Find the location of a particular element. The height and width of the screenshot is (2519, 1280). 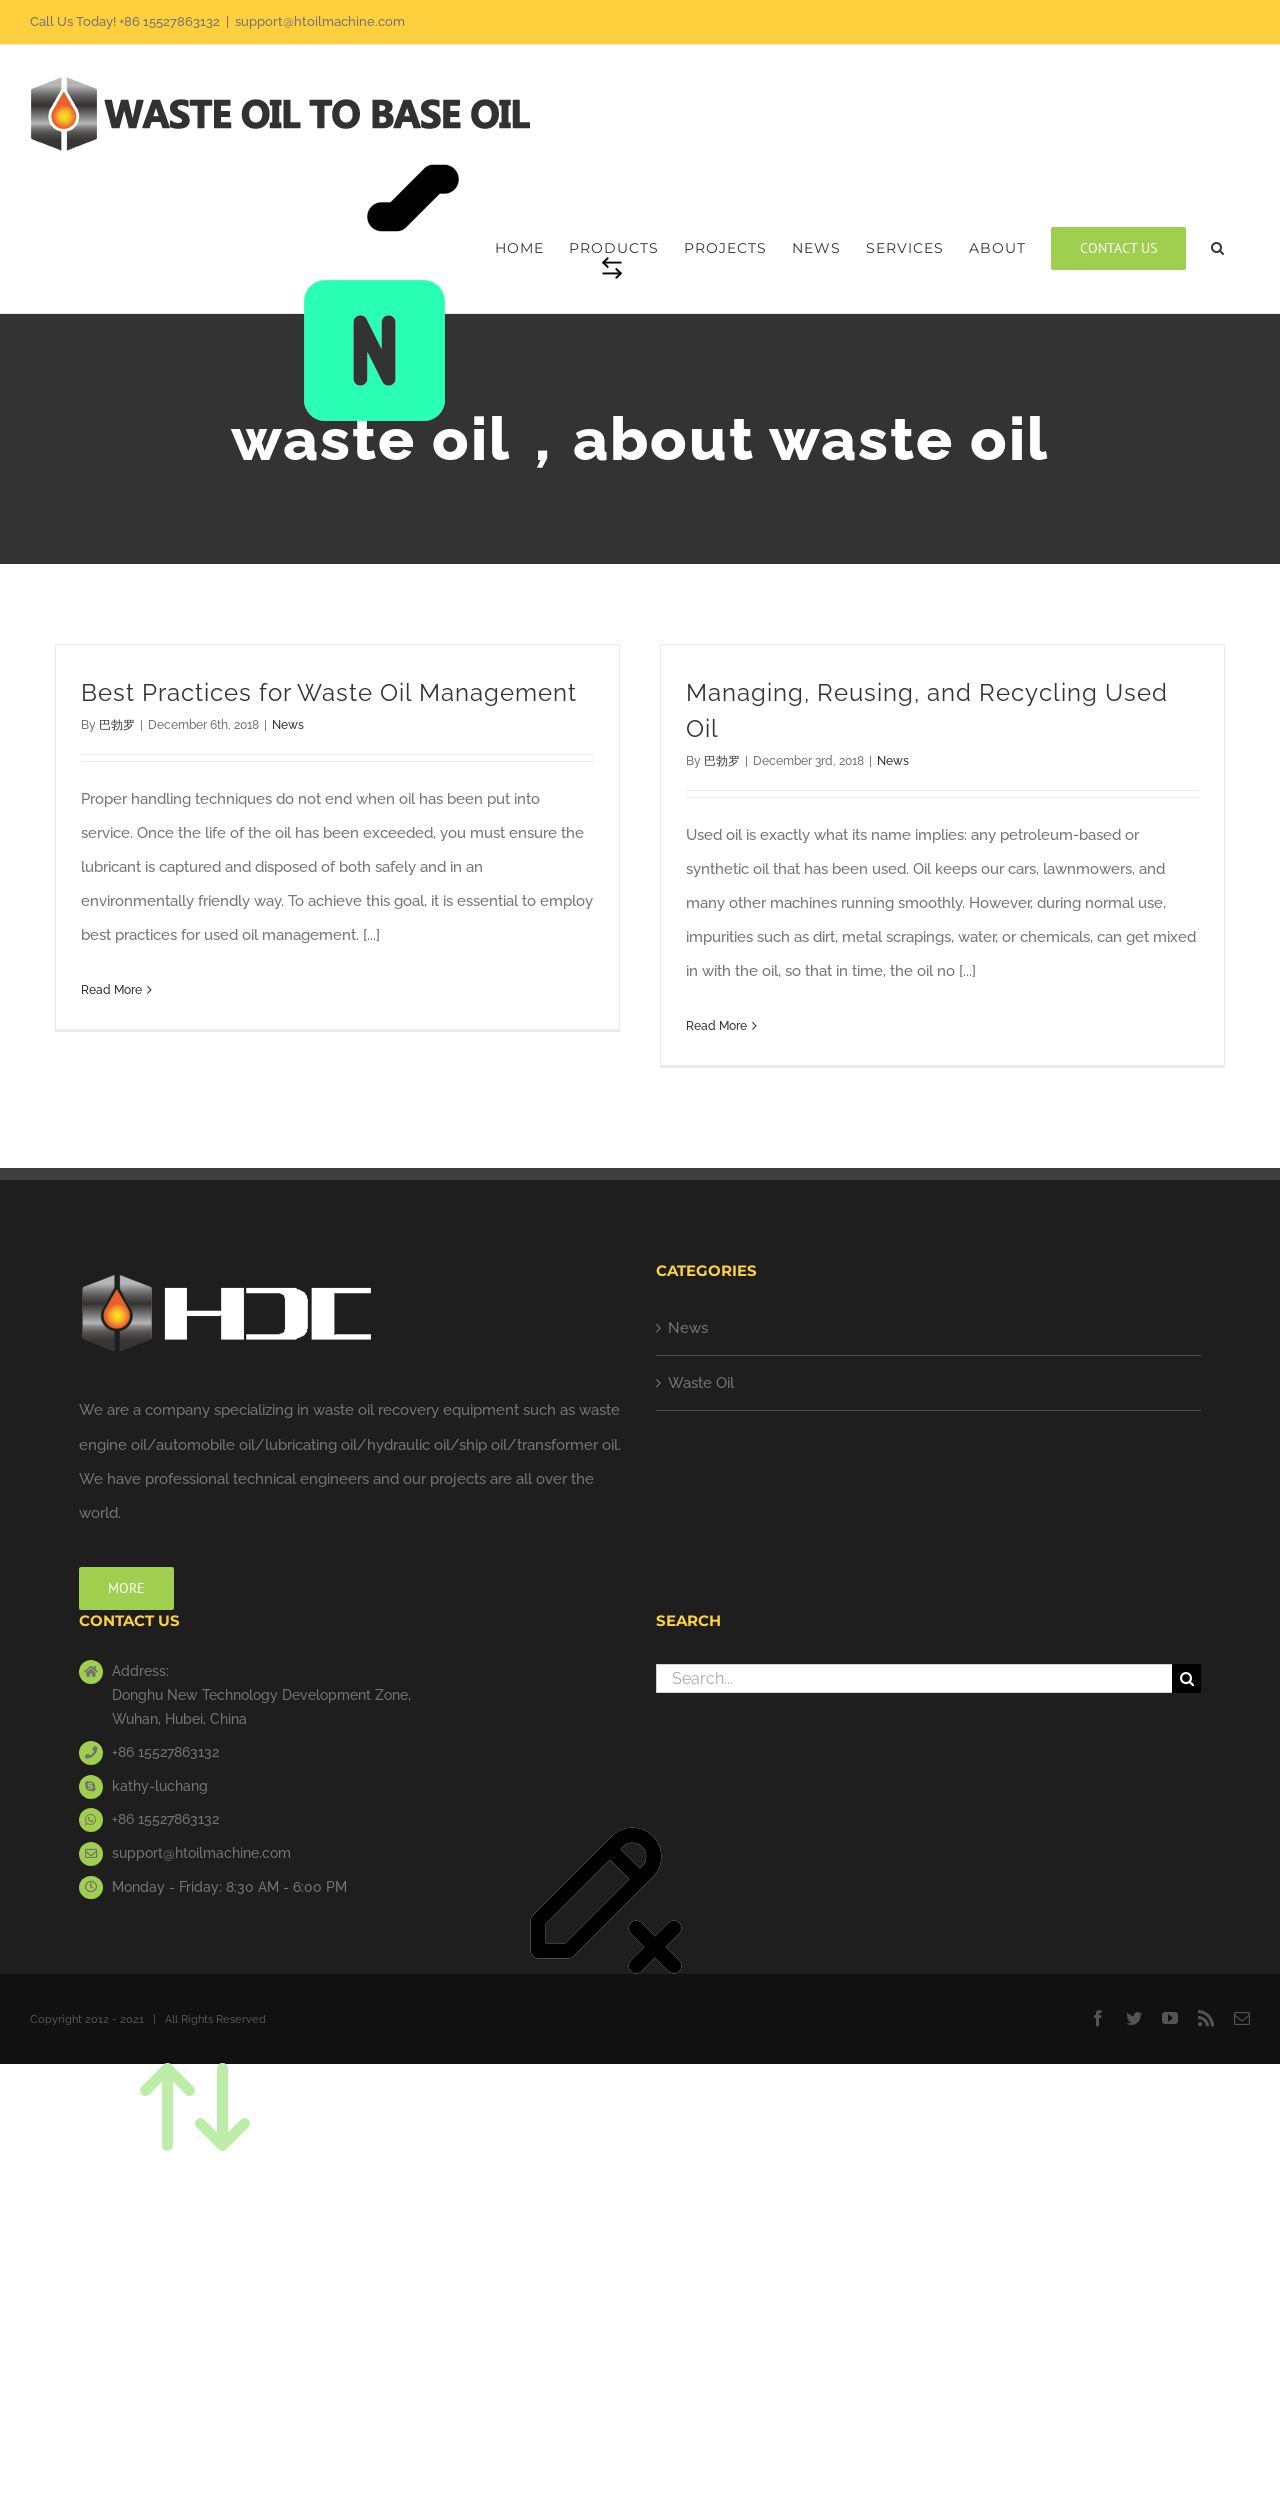

cancel editing mode is located at coordinates (598, 1890).